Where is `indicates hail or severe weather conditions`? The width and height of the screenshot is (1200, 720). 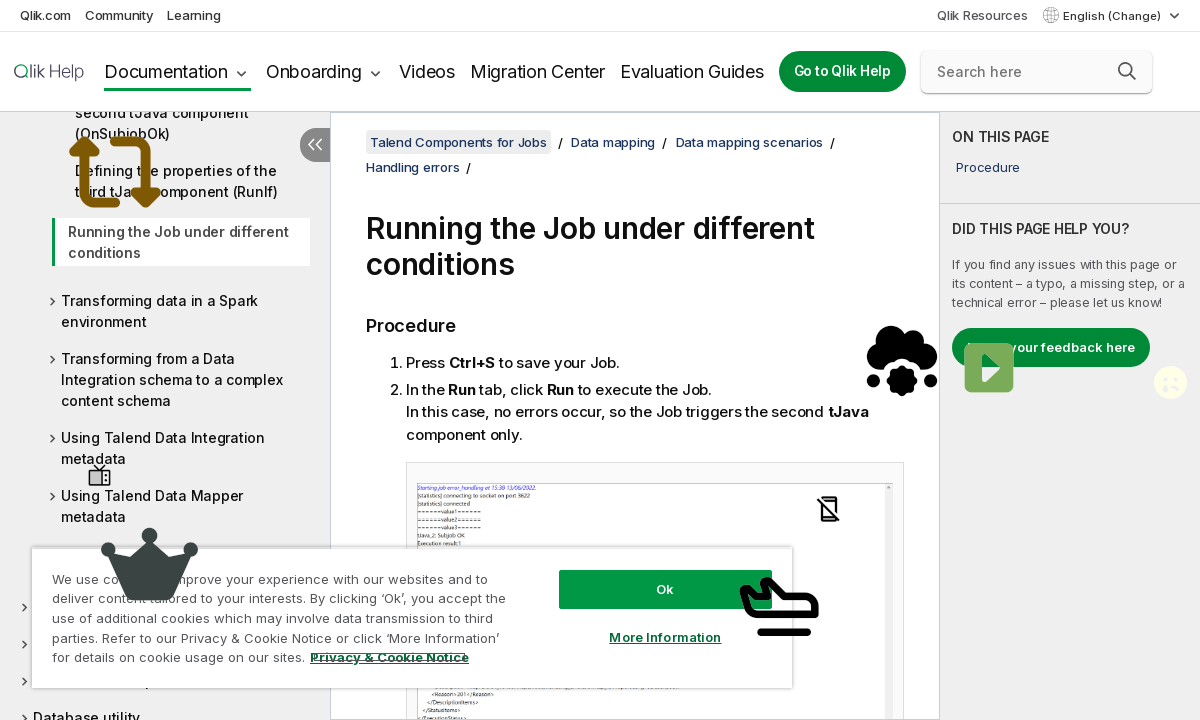 indicates hail or severe weather conditions is located at coordinates (902, 361).